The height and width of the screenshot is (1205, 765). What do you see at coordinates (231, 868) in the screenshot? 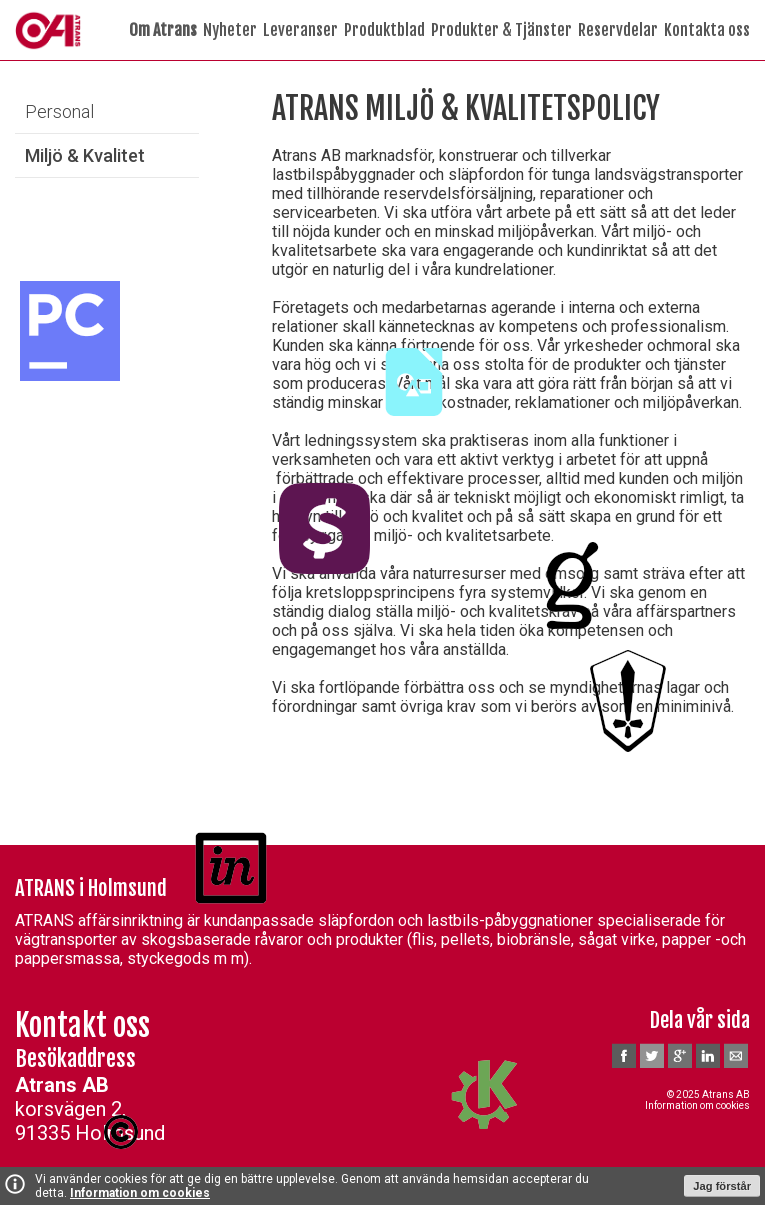
I see `open InVision app` at bounding box center [231, 868].